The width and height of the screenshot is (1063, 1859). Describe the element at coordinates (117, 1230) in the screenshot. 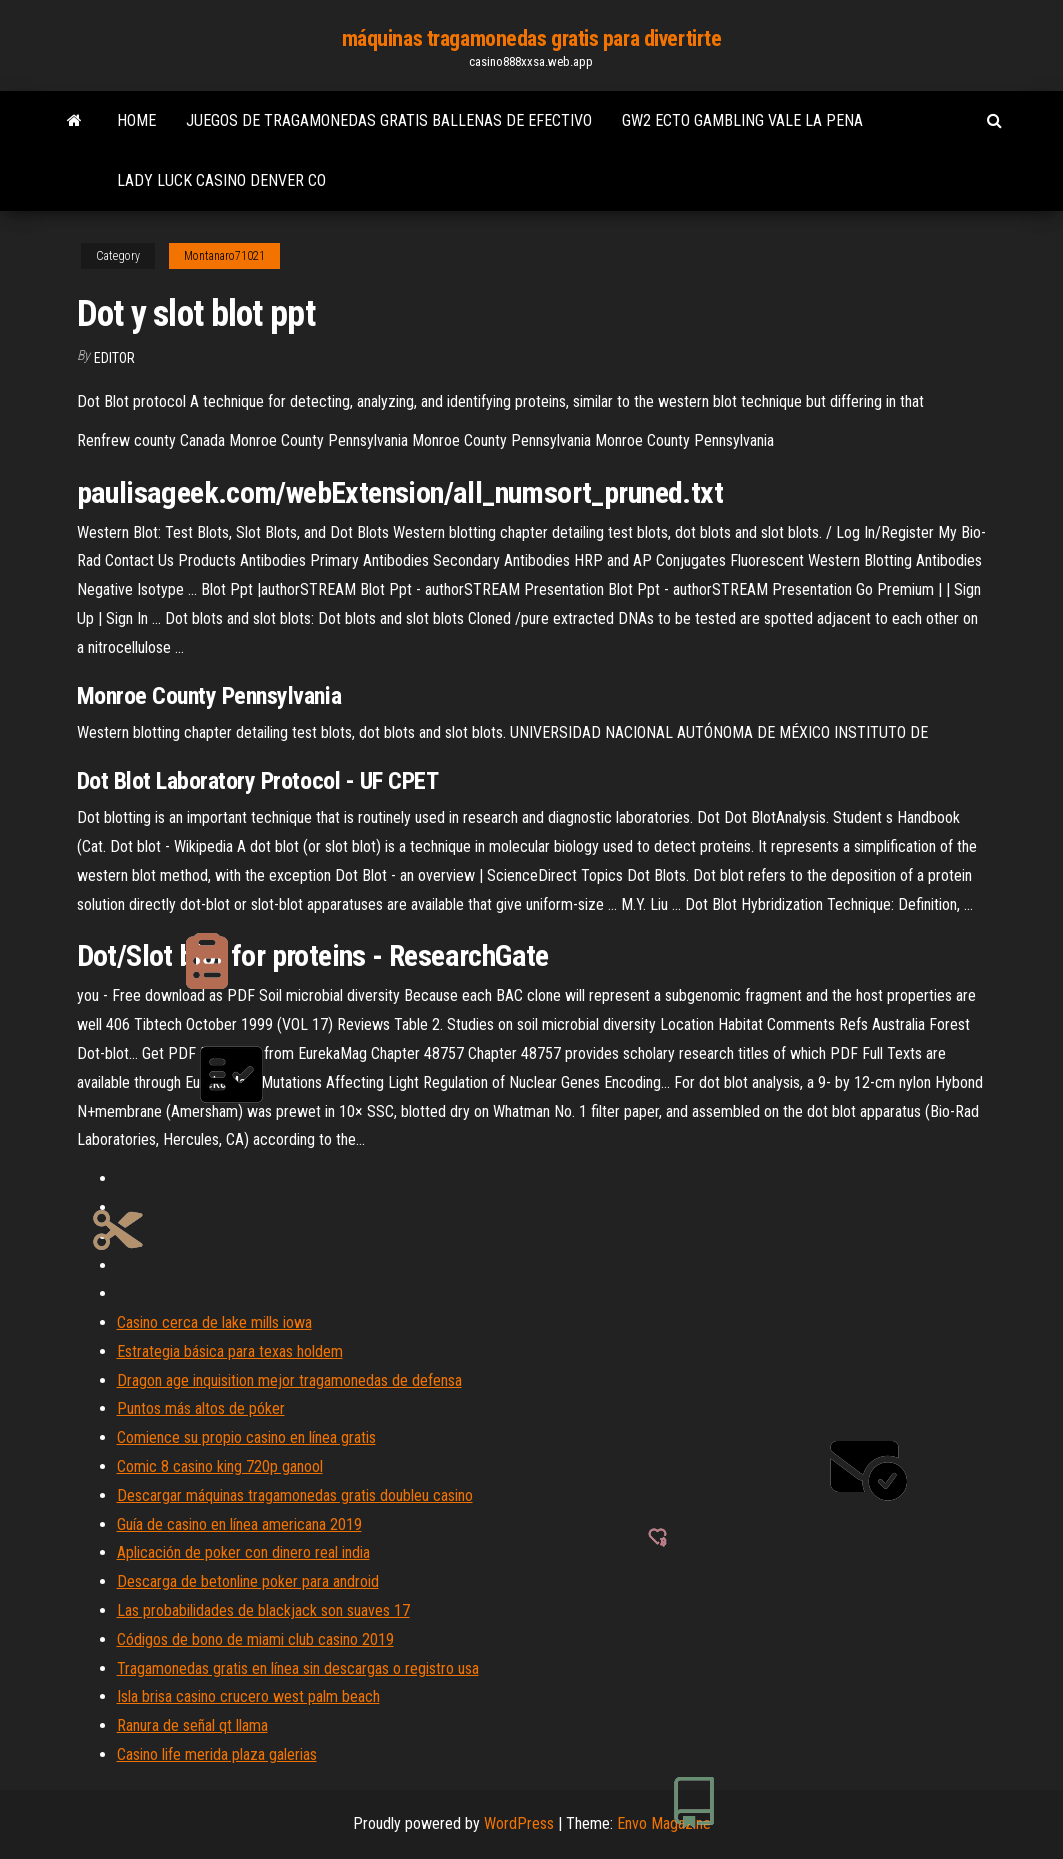

I see `cut selected content` at that location.